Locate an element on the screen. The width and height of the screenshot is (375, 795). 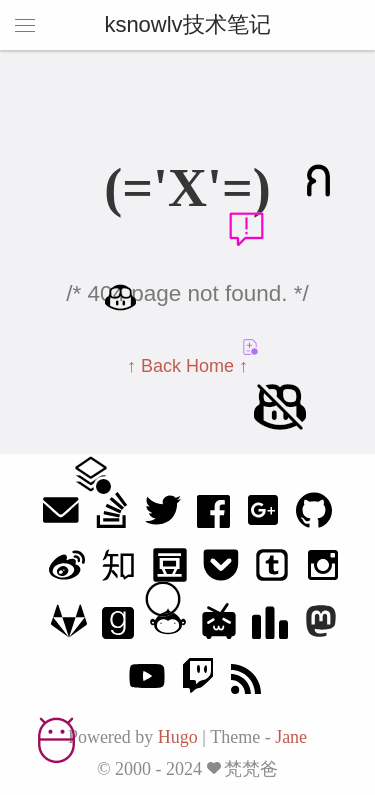
indicates github copilot is unavailable or disabled is located at coordinates (280, 407).